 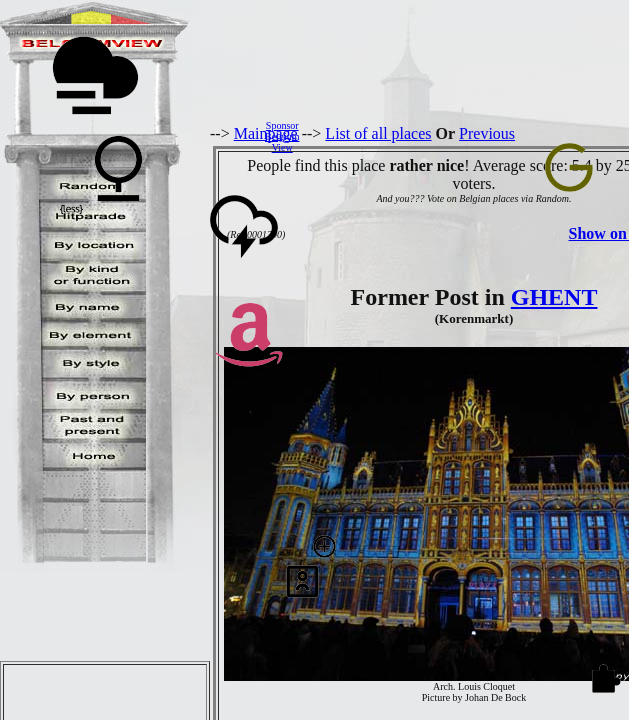 I want to click on open the Amazon app, so click(x=249, y=333).